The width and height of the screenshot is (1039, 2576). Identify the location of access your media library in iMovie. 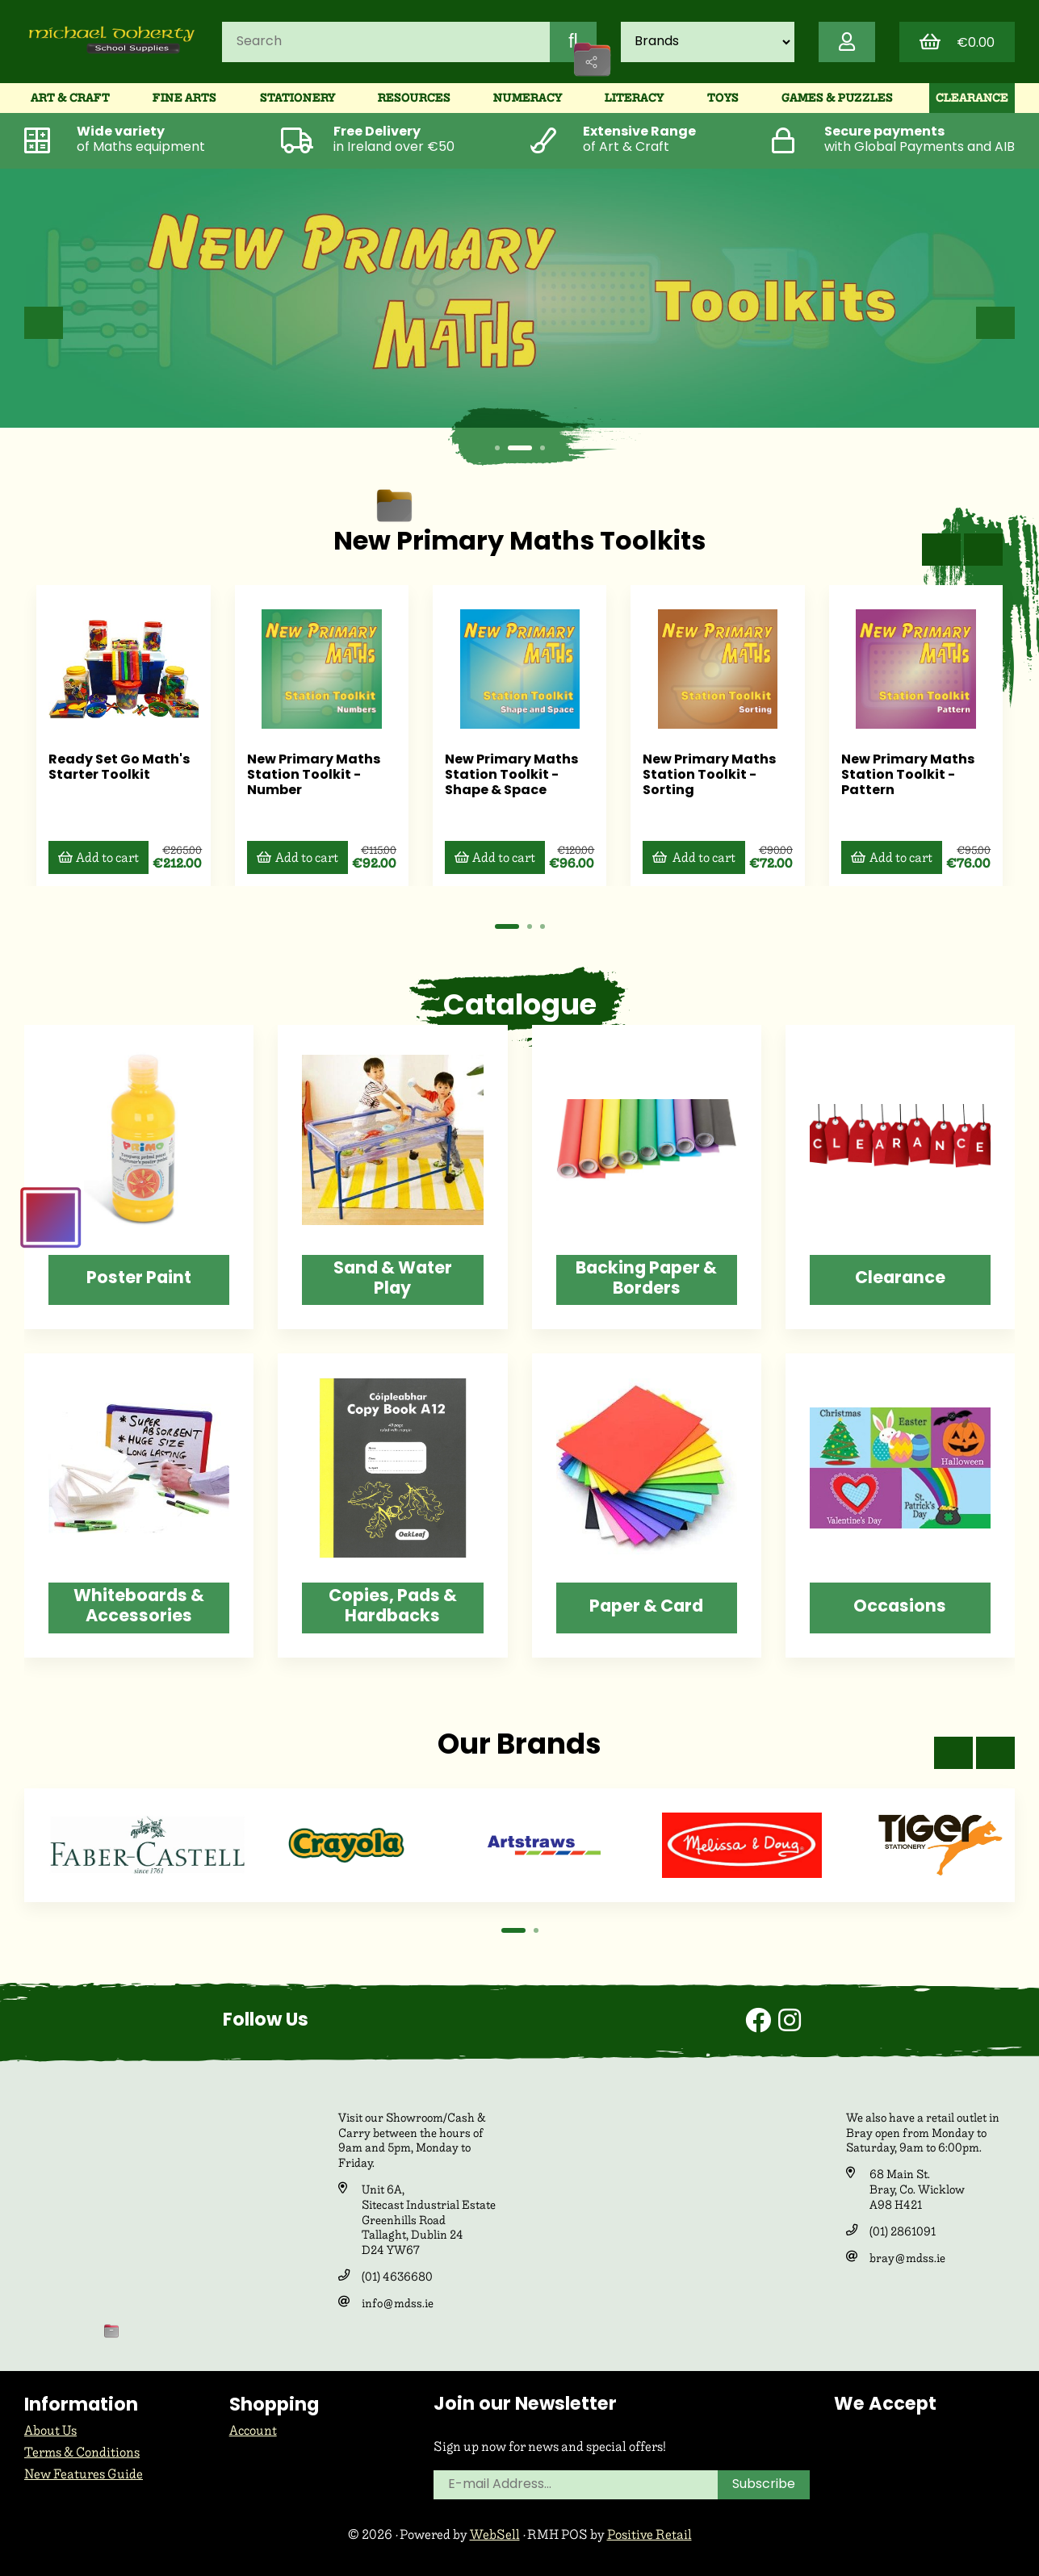
(50, 1217).